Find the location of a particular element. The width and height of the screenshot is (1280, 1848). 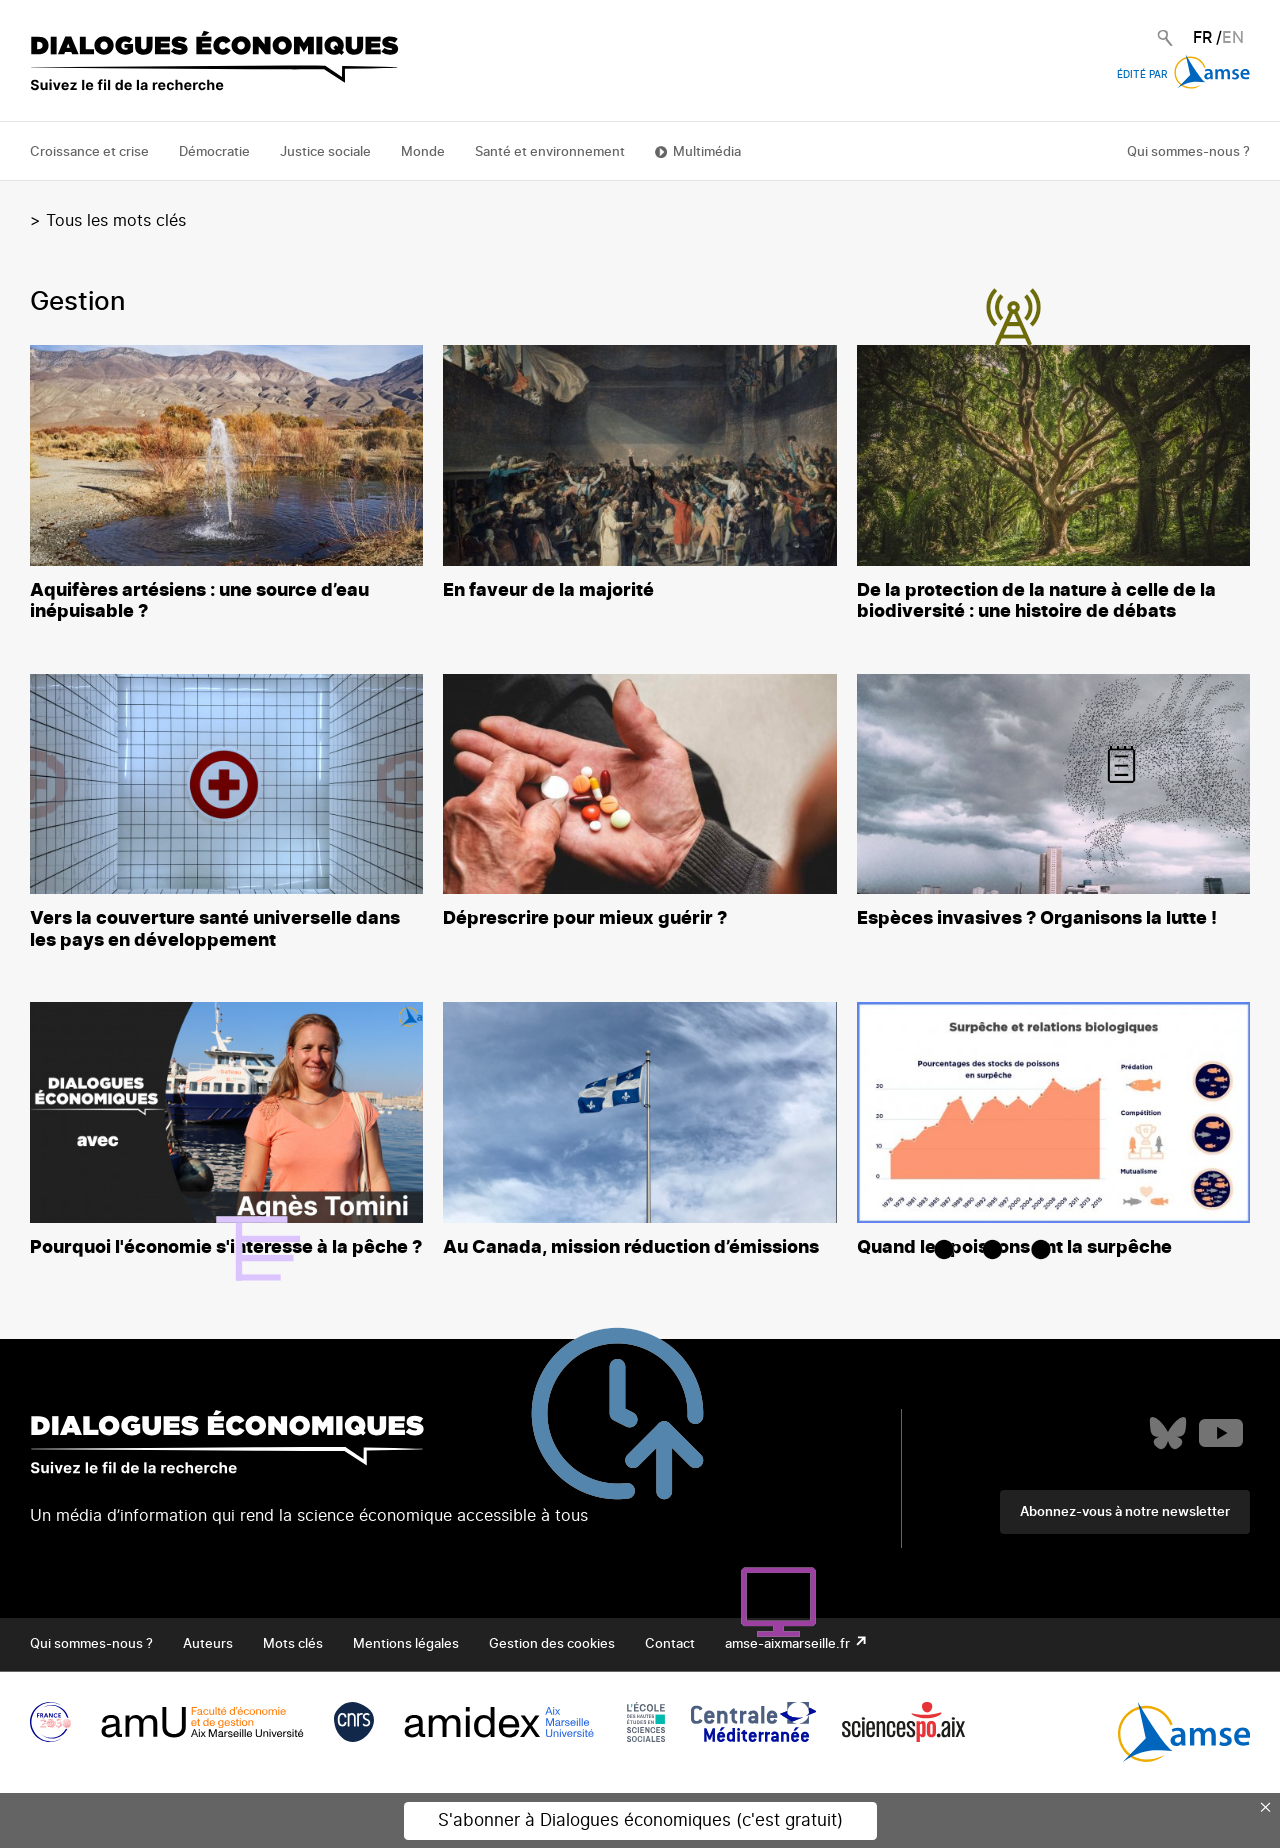

access virtual machine settings is located at coordinates (778, 1599).